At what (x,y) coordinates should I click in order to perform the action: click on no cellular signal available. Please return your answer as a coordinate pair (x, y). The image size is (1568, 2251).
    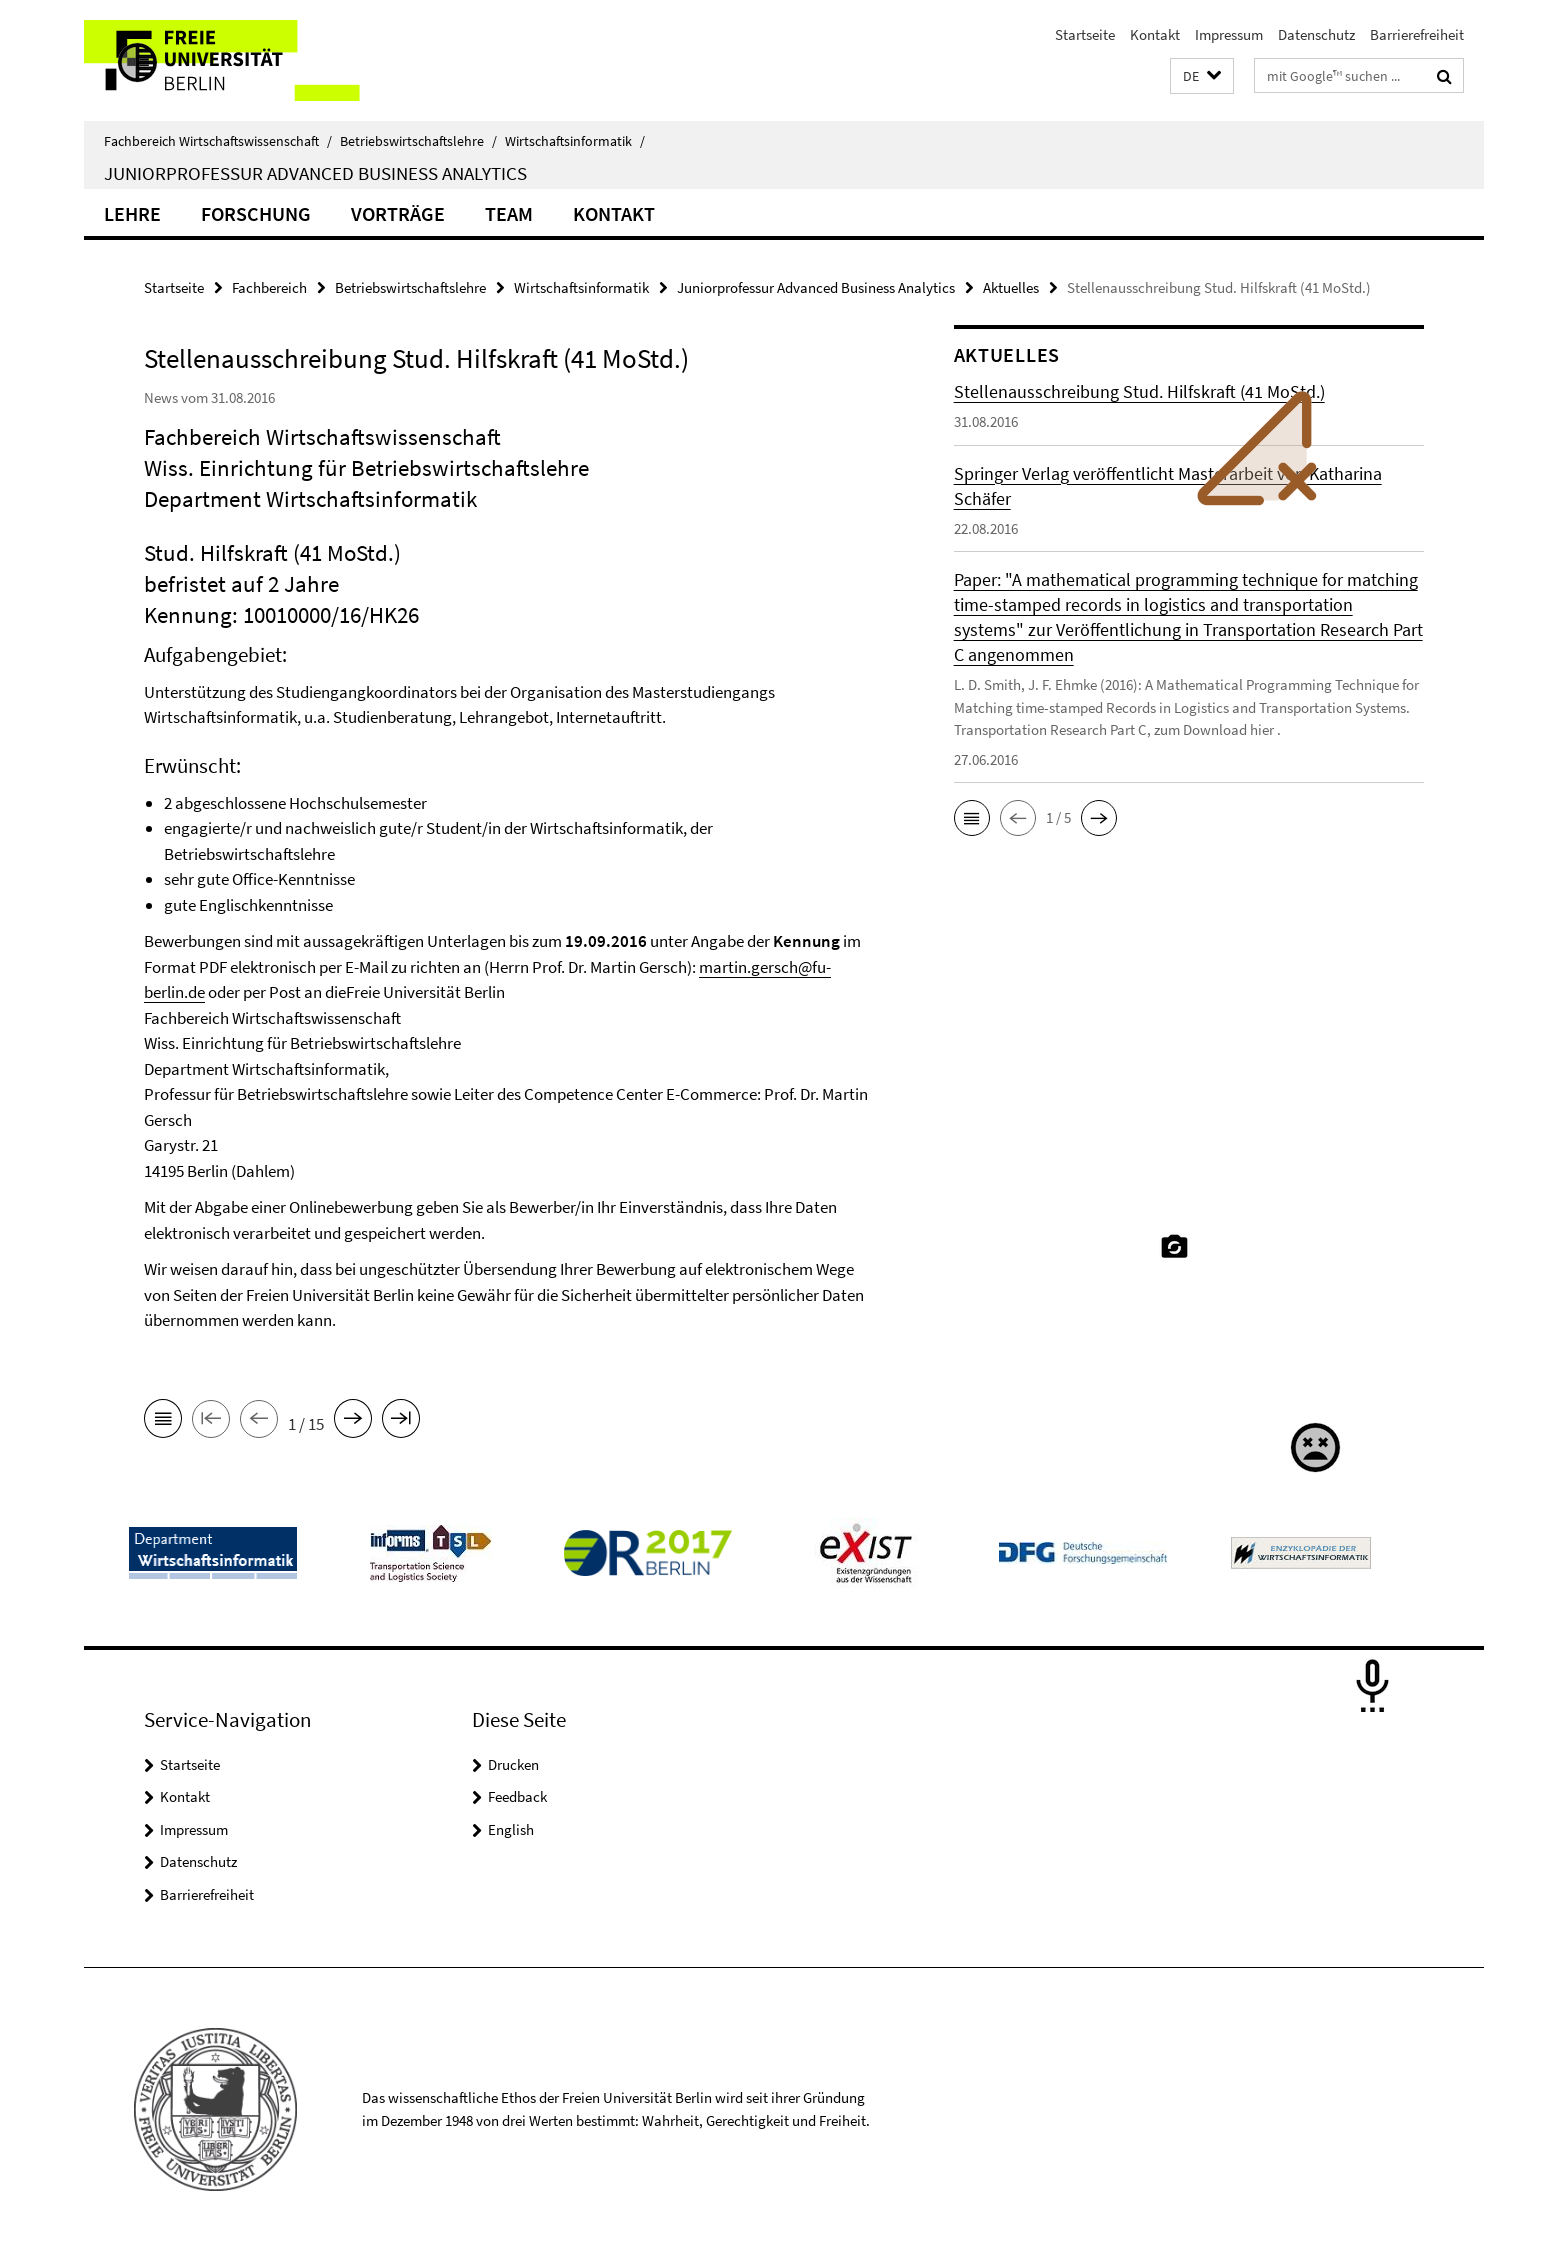
    Looking at the image, I should click on (1264, 453).